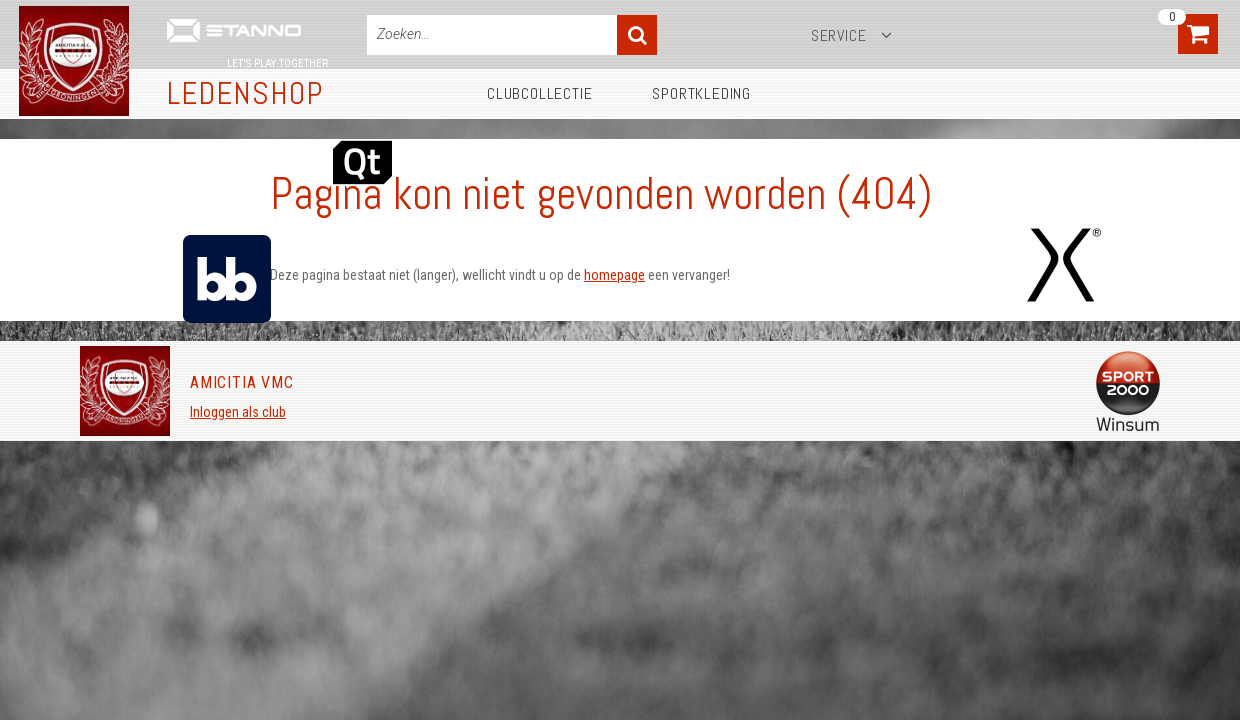  I want to click on budibase app or service logo, so click(227, 279).